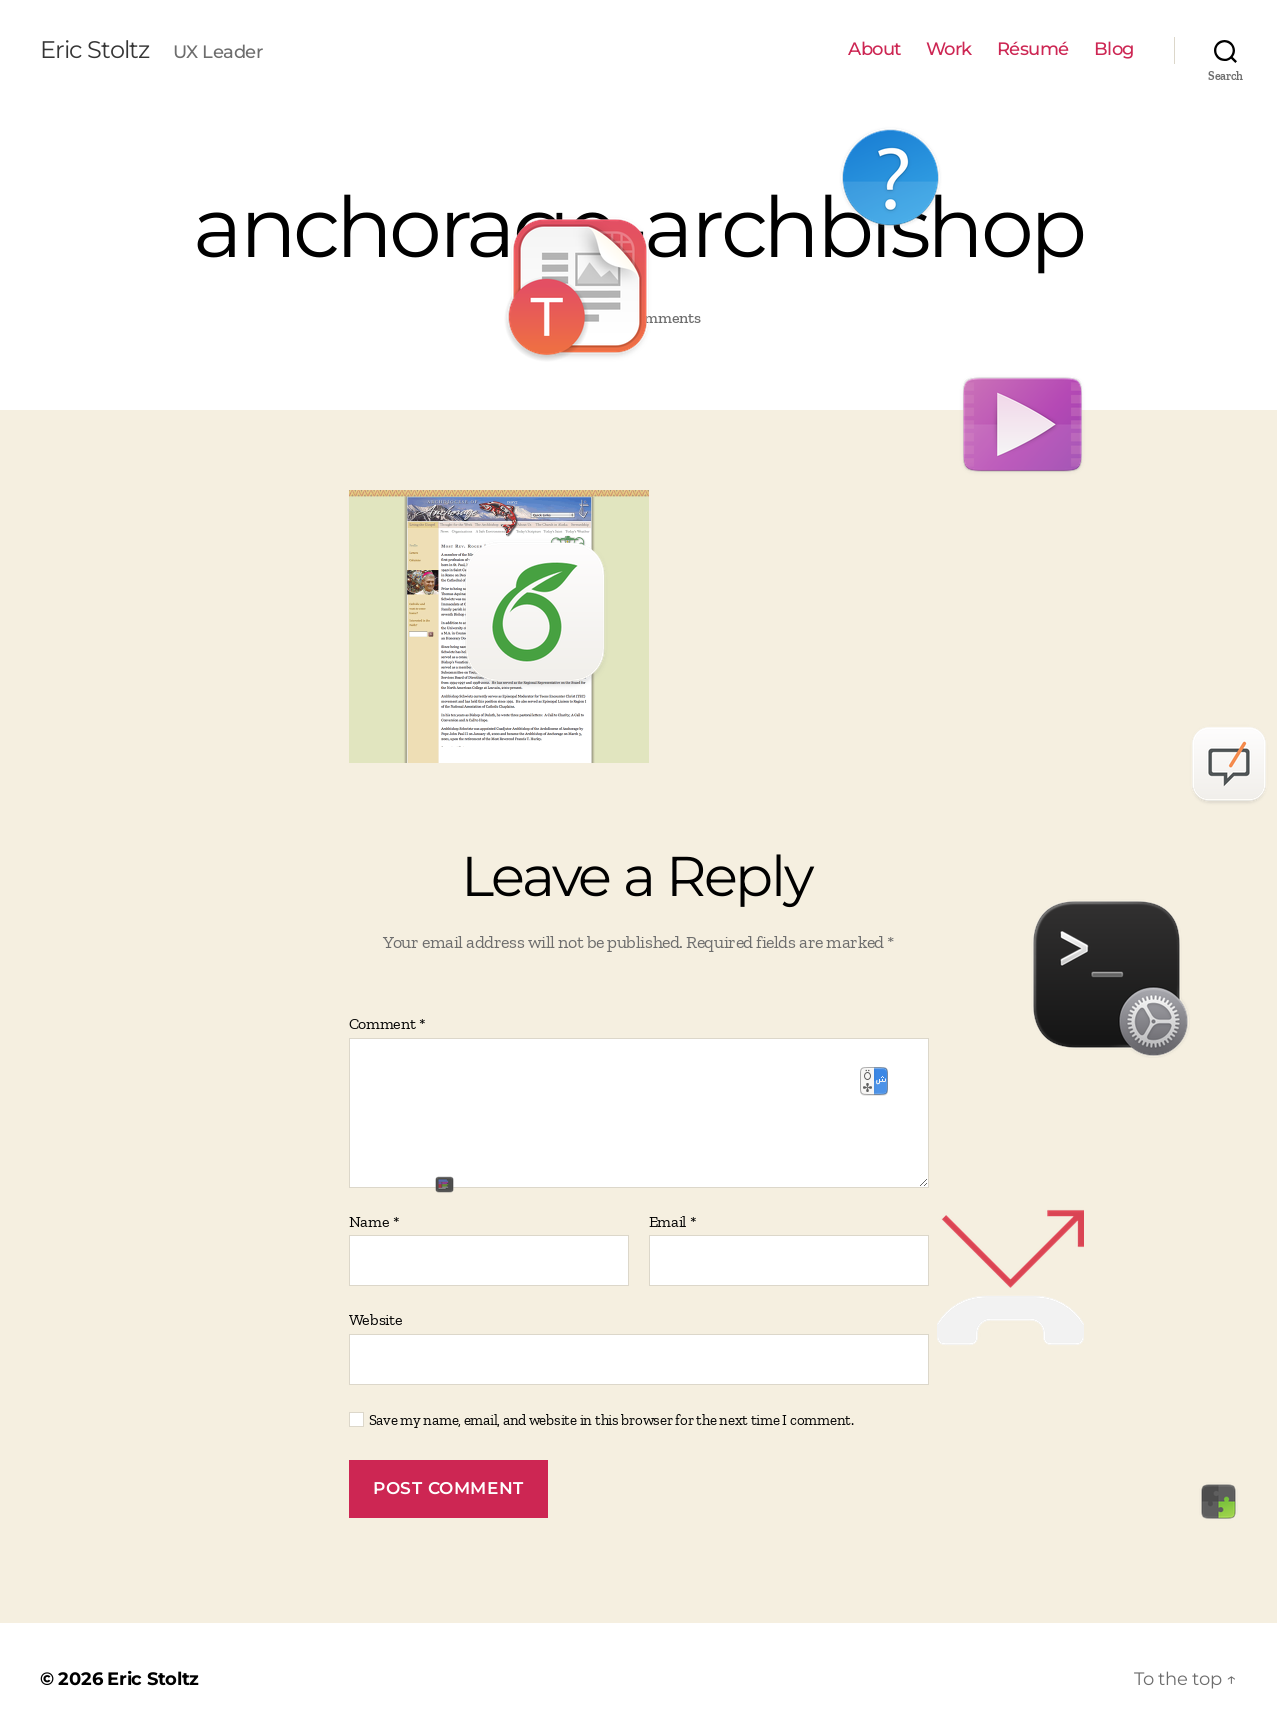  Describe the element at coordinates (1229, 764) in the screenshot. I see `open openboard app` at that location.